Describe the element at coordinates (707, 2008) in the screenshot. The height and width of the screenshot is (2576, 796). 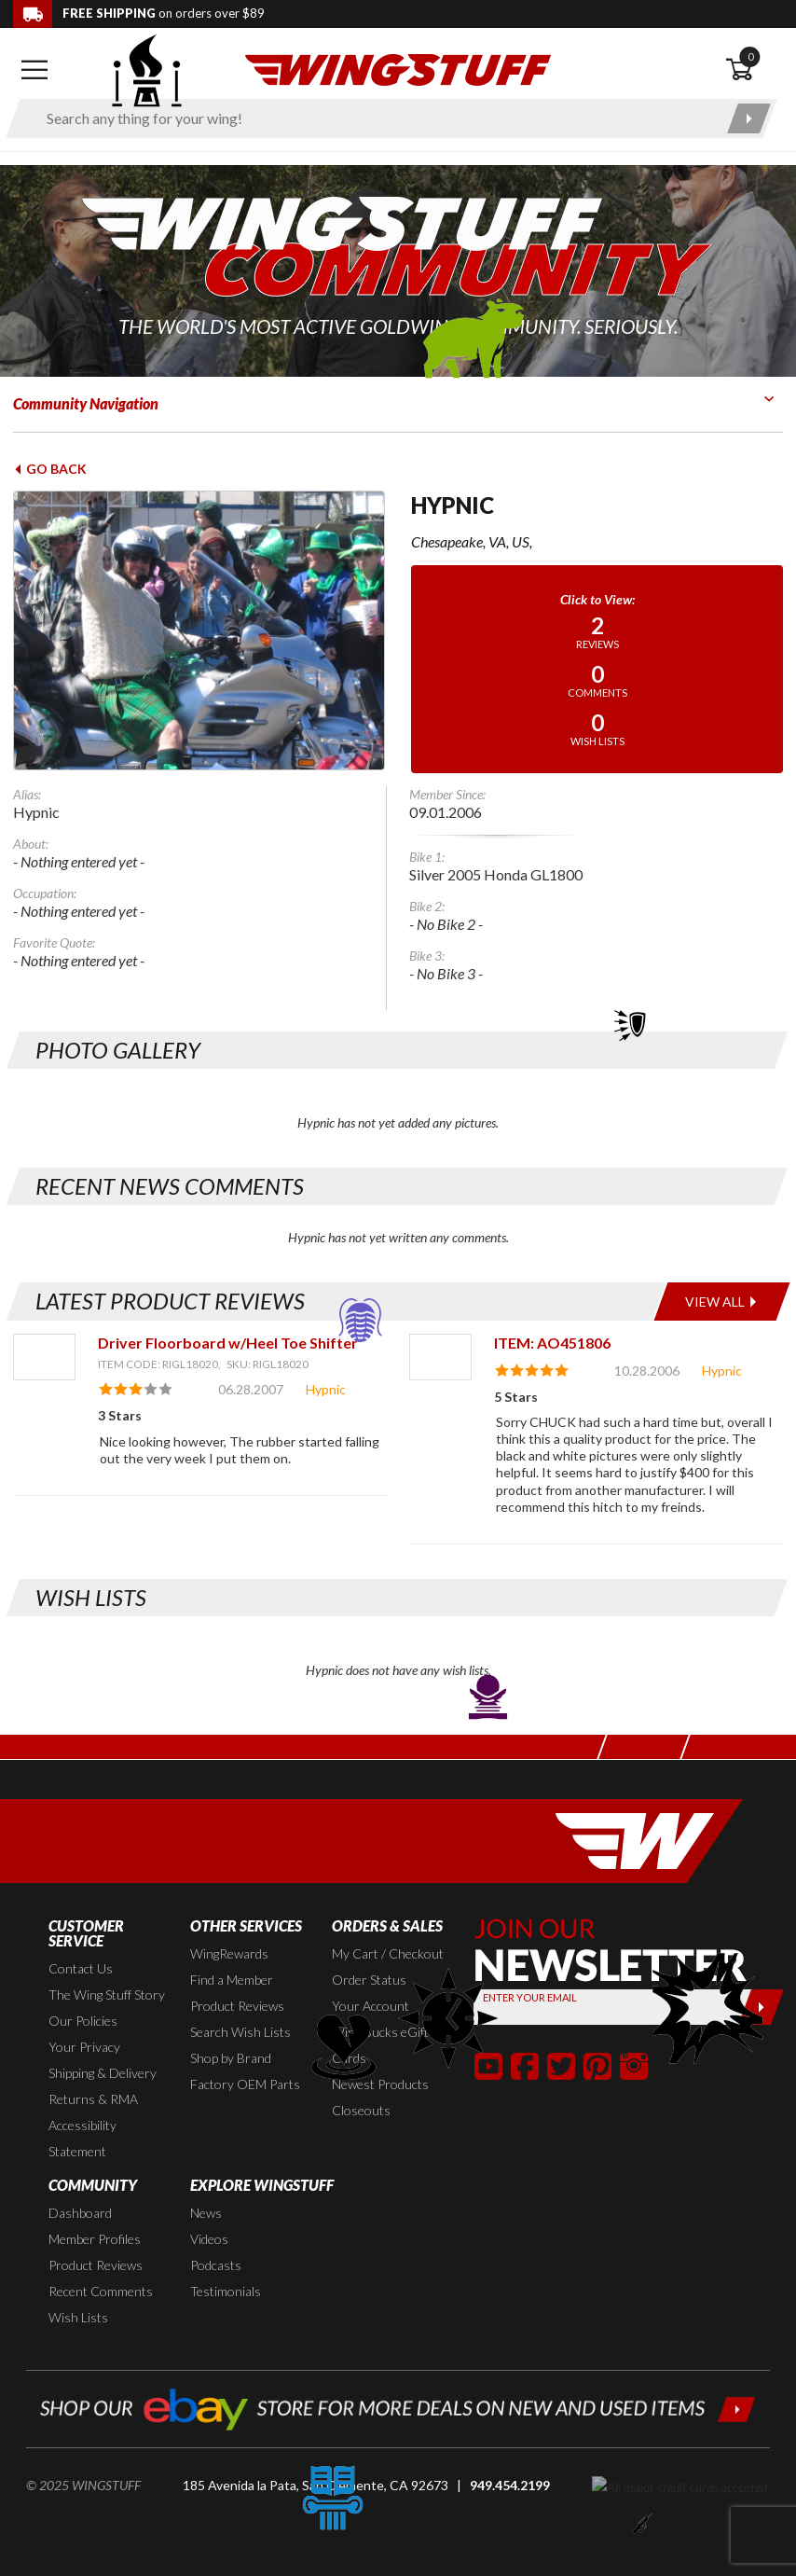
I see `indicates a splat or impact effect in gameplay` at that location.